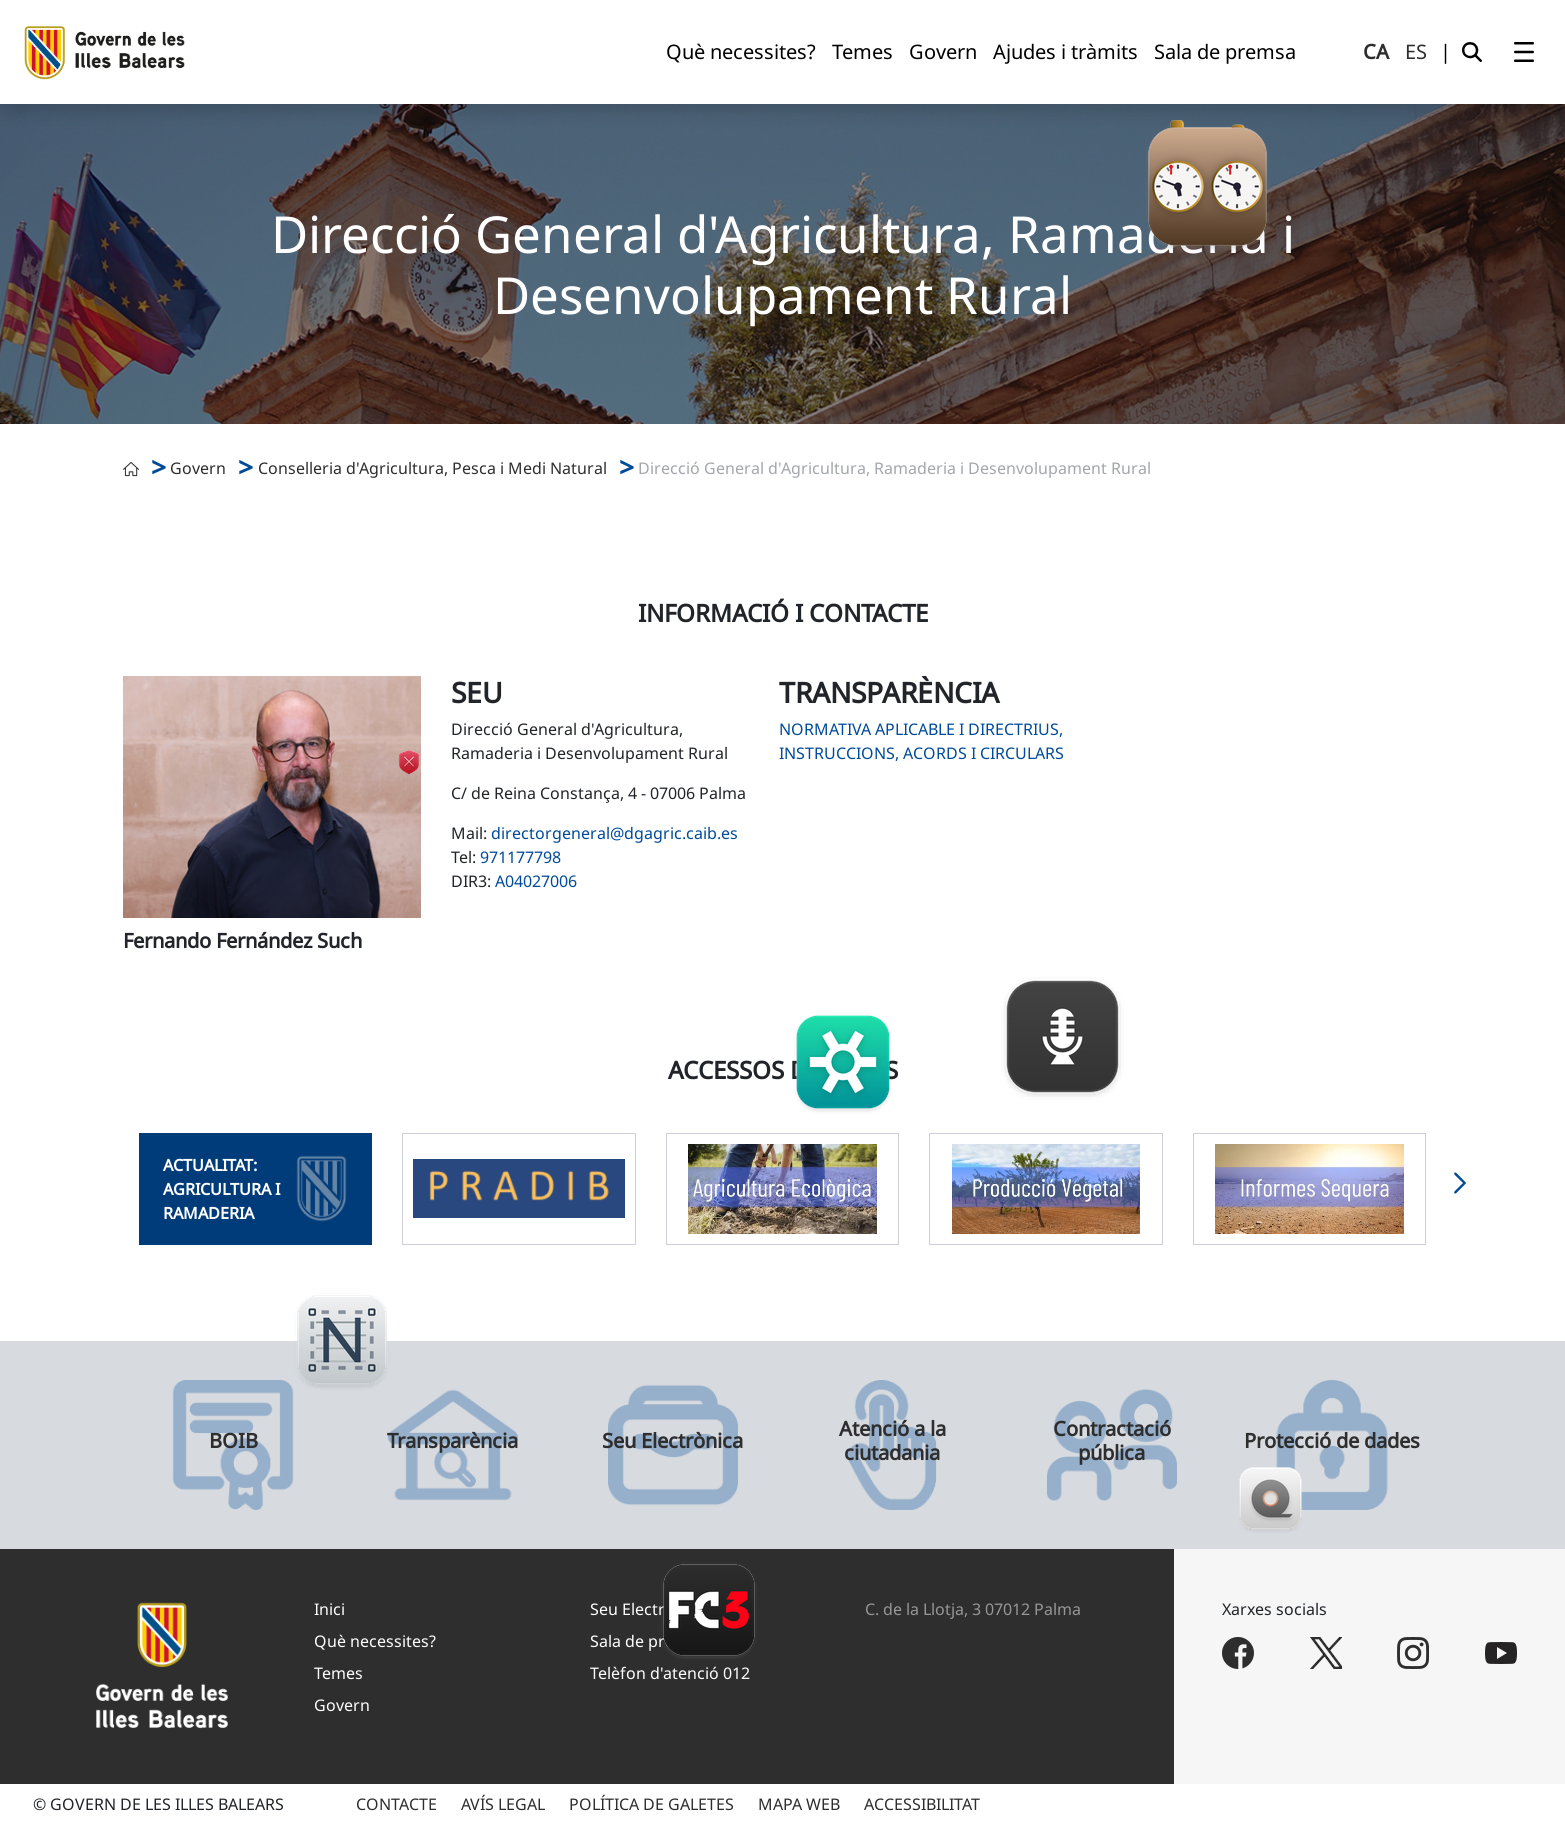 The width and height of the screenshot is (1565, 1824). What do you see at coordinates (342, 1340) in the screenshot?
I see `open nota text editor app` at bounding box center [342, 1340].